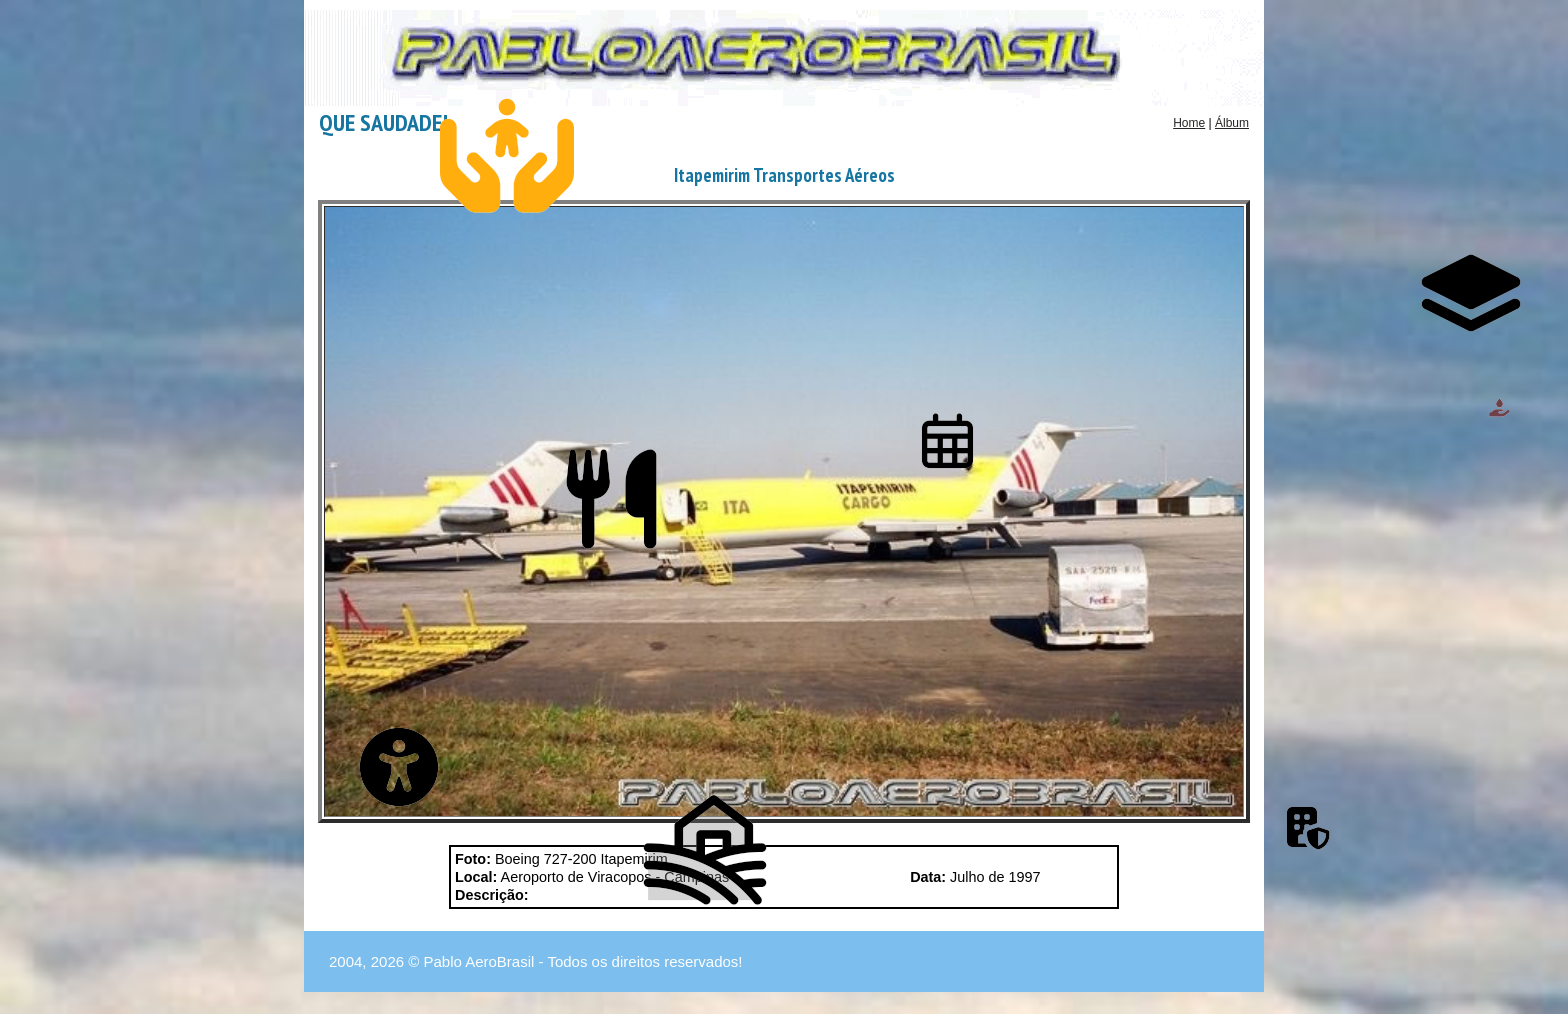  I want to click on view calendar or schedule, so click(947, 442).